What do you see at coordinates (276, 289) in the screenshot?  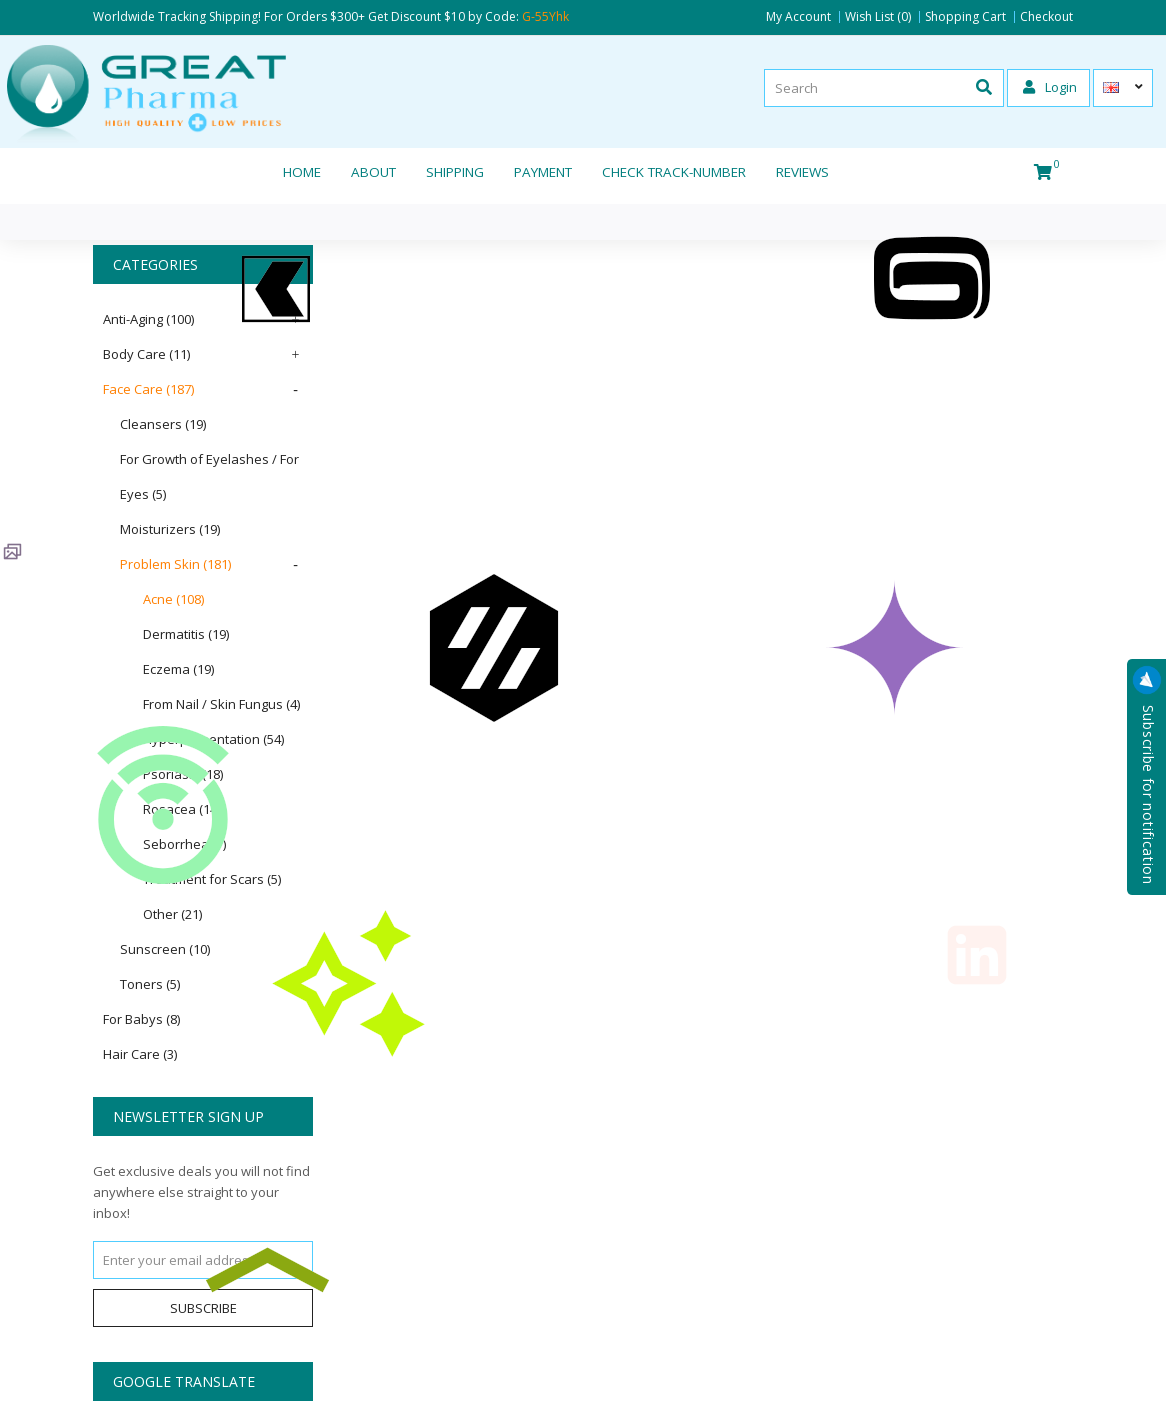 I see `thurgauer kantonalbank logo` at bounding box center [276, 289].